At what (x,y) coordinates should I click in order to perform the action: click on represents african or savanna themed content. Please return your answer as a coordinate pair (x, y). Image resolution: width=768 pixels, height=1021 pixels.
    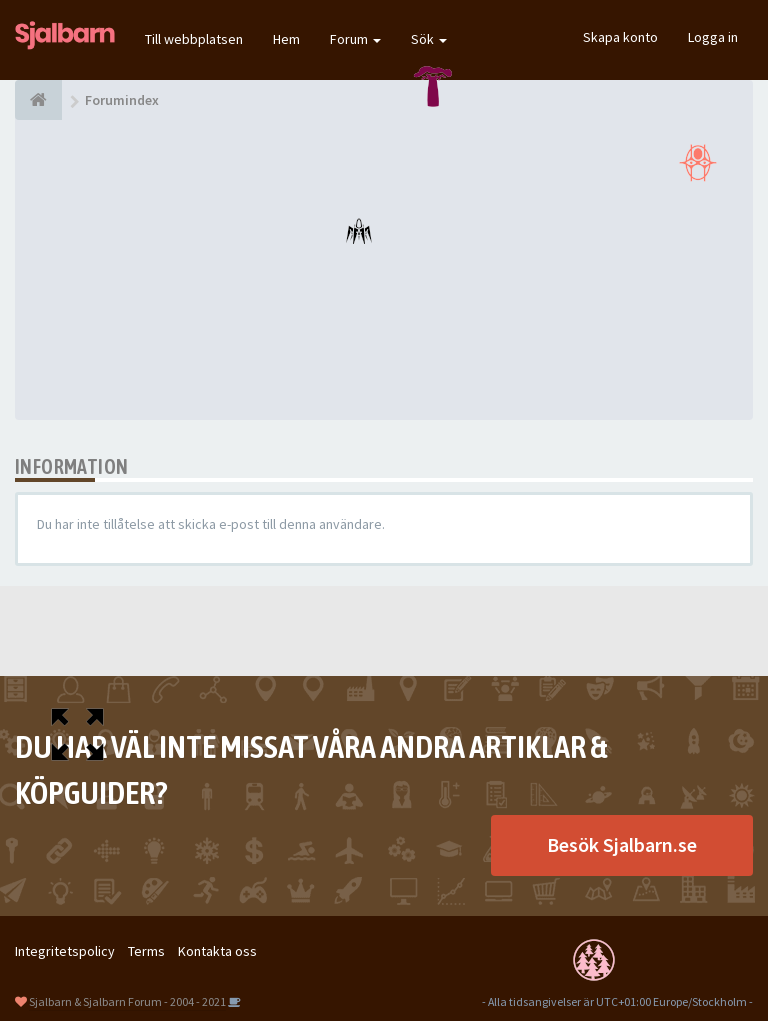
    Looking at the image, I should click on (434, 86).